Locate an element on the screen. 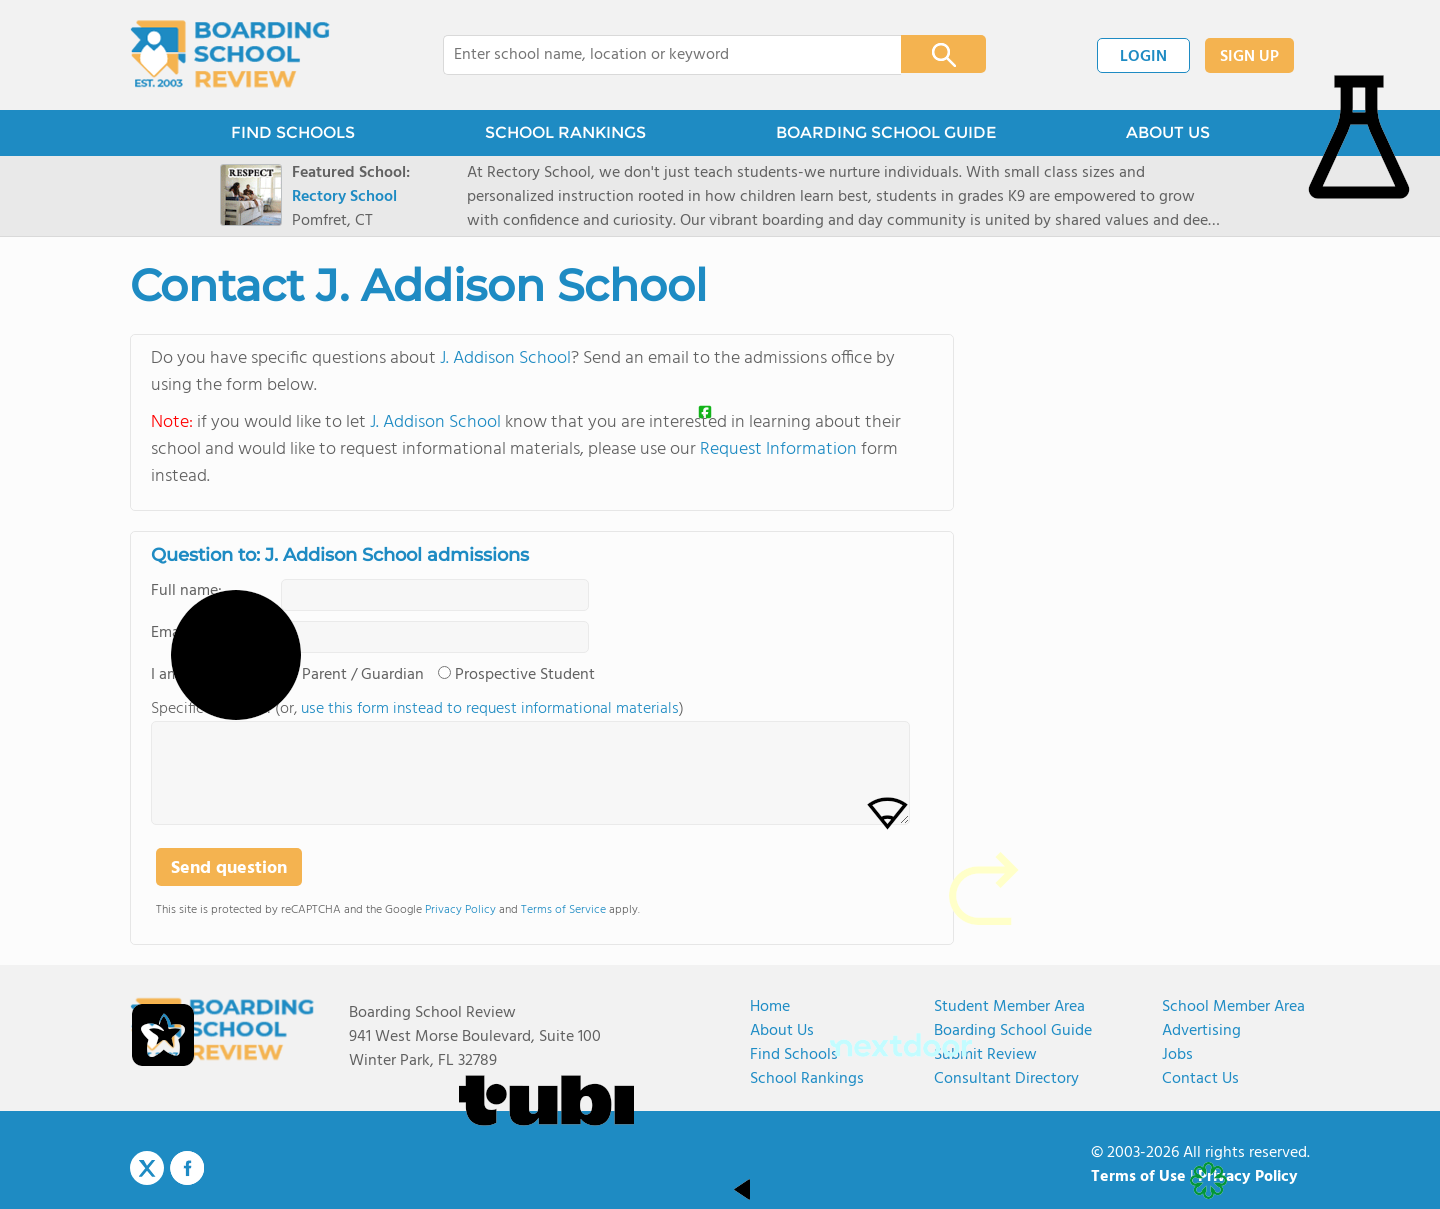  open the Twinkly smart lights app is located at coordinates (163, 1035).